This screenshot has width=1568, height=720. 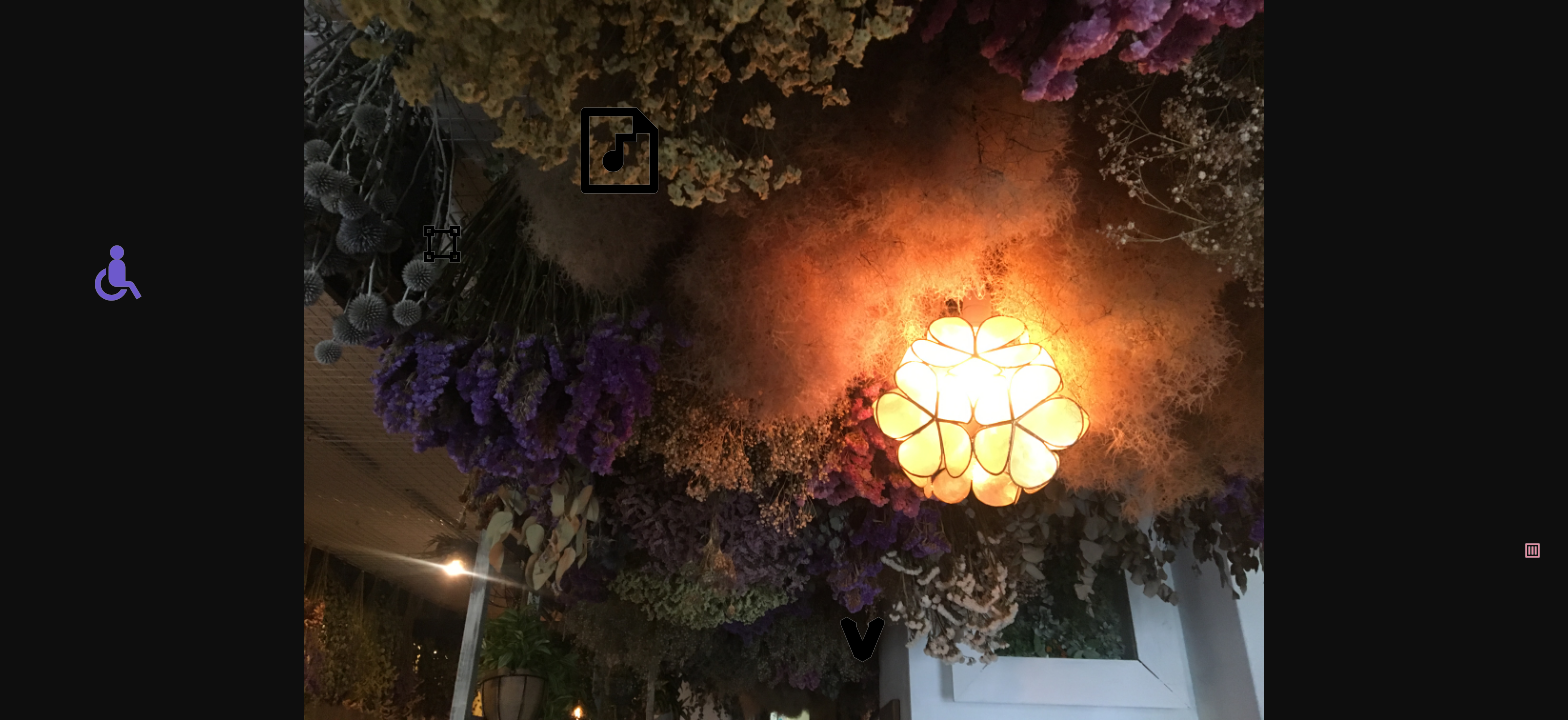 I want to click on Vagrant development environment logo, so click(x=862, y=639).